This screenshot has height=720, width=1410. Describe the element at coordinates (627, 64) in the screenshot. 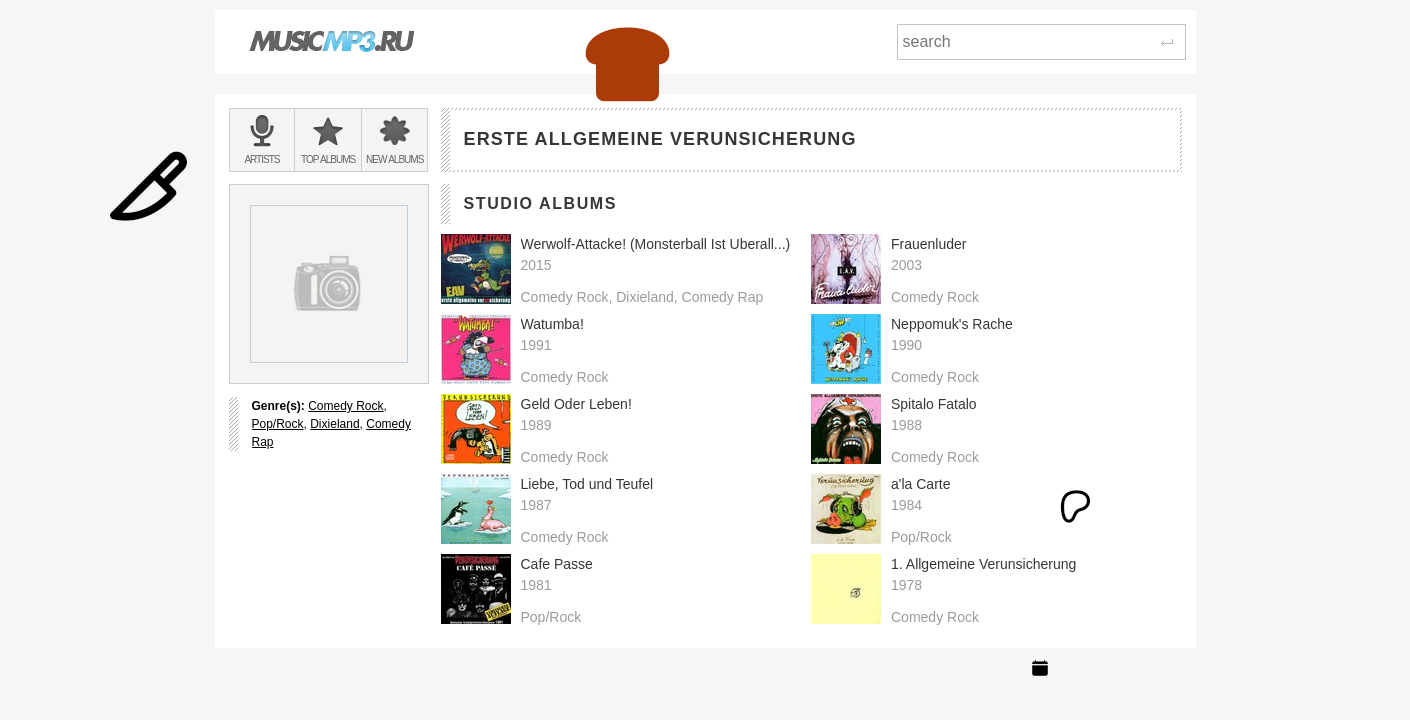

I see `access bakery or bread-related content` at that location.